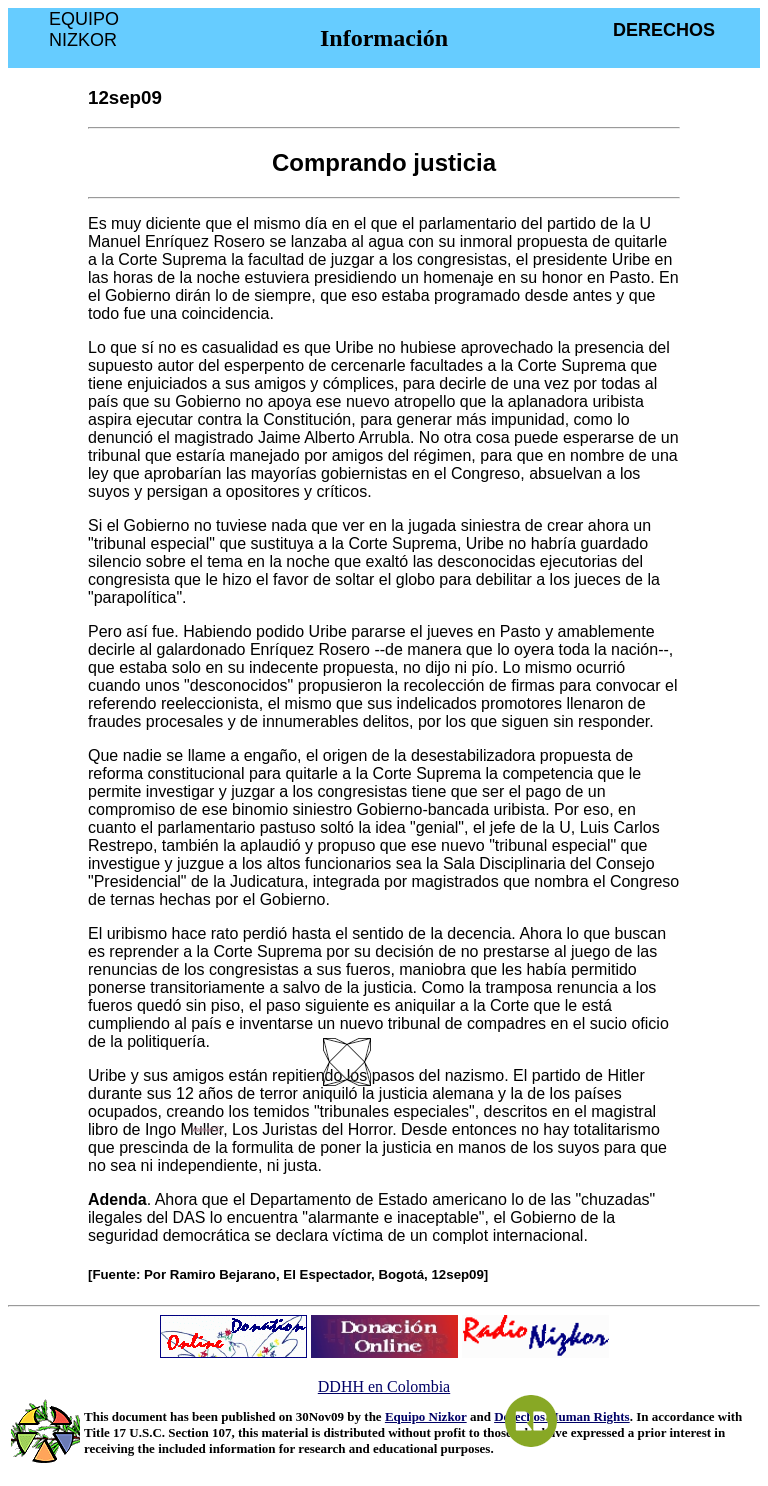  What do you see at coordinates (347, 1062) in the screenshot?
I see `haxe programming language logo` at bounding box center [347, 1062].